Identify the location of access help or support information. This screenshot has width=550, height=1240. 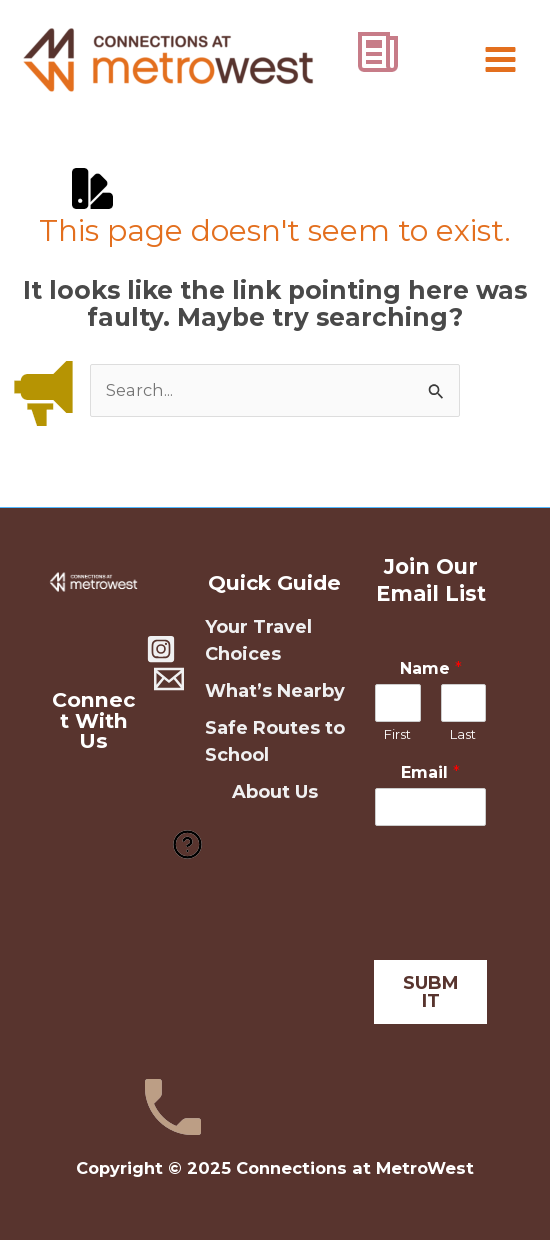
(187, 844).